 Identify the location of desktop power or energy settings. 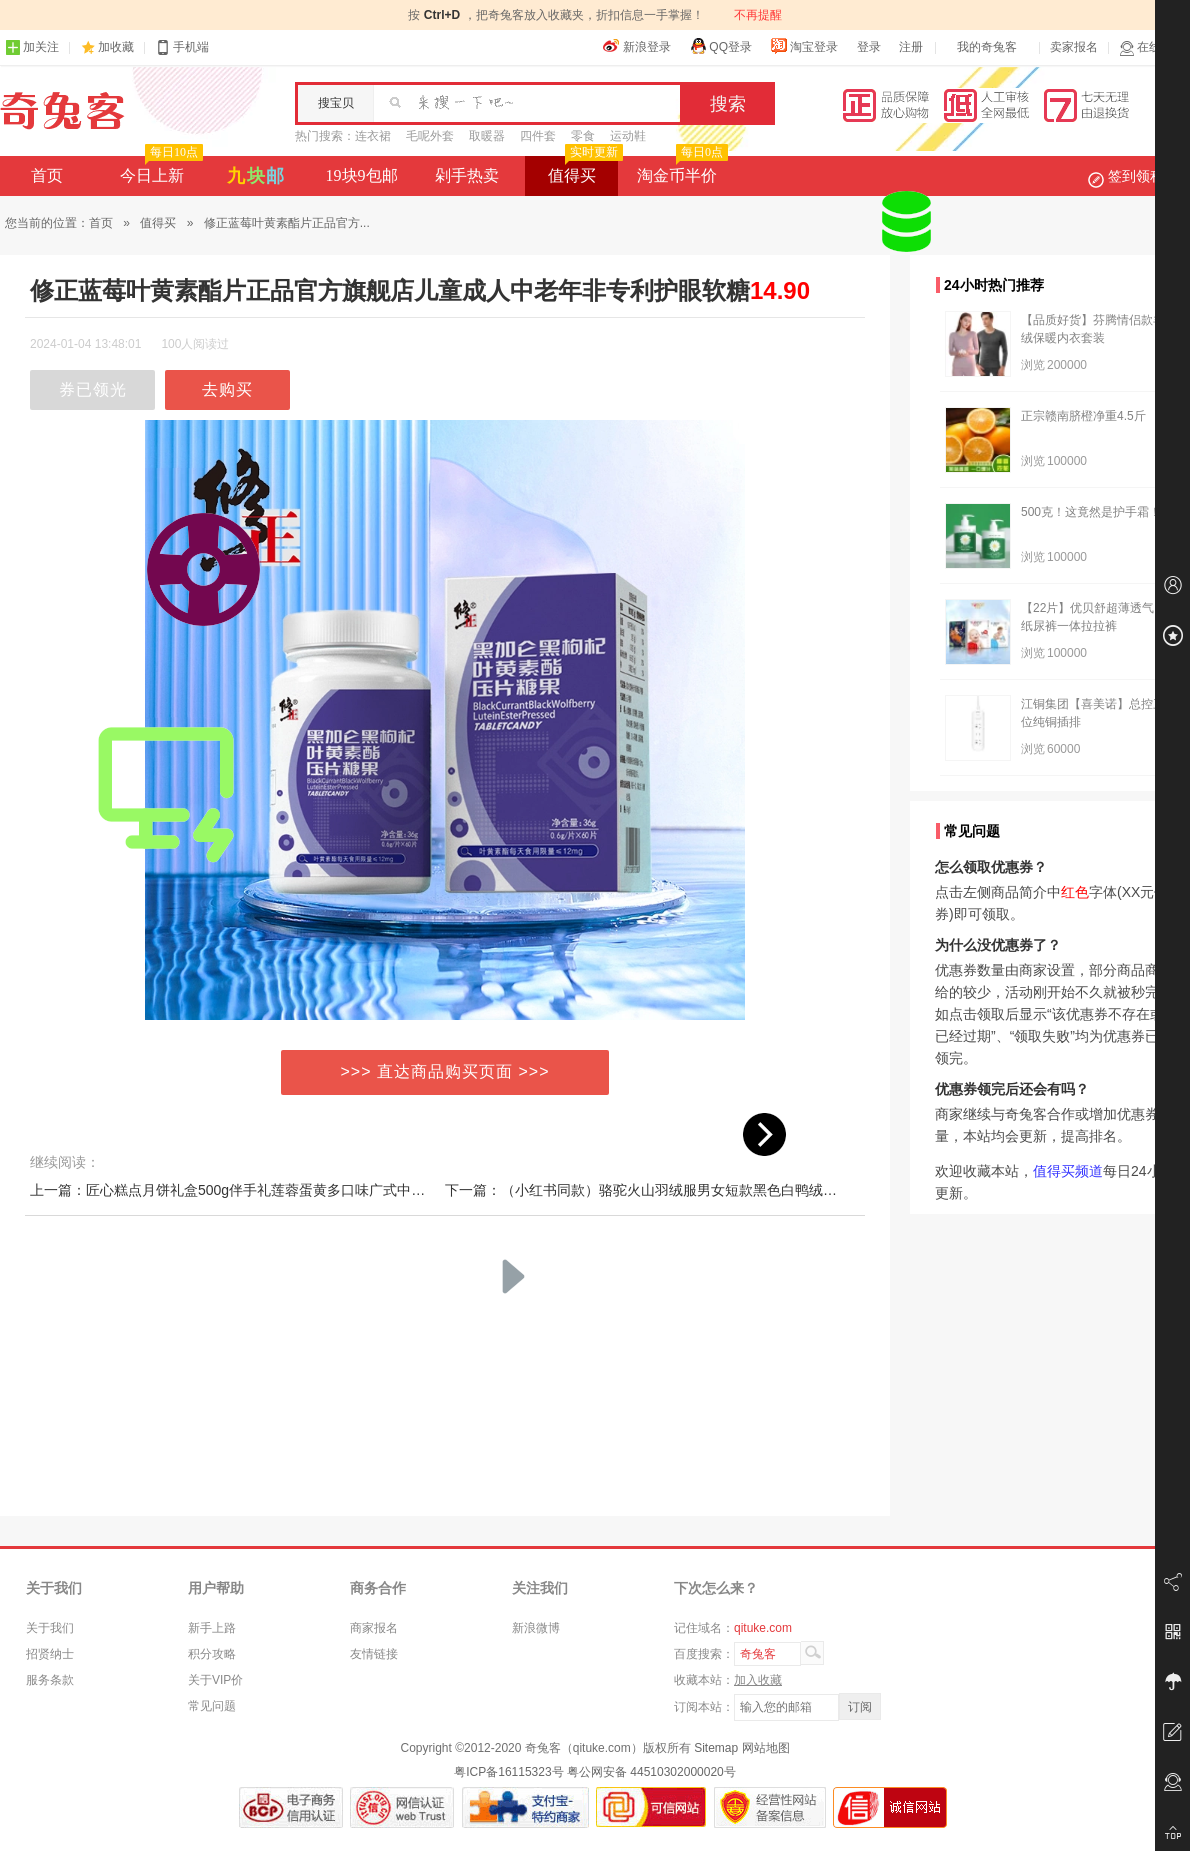
(166, 788).